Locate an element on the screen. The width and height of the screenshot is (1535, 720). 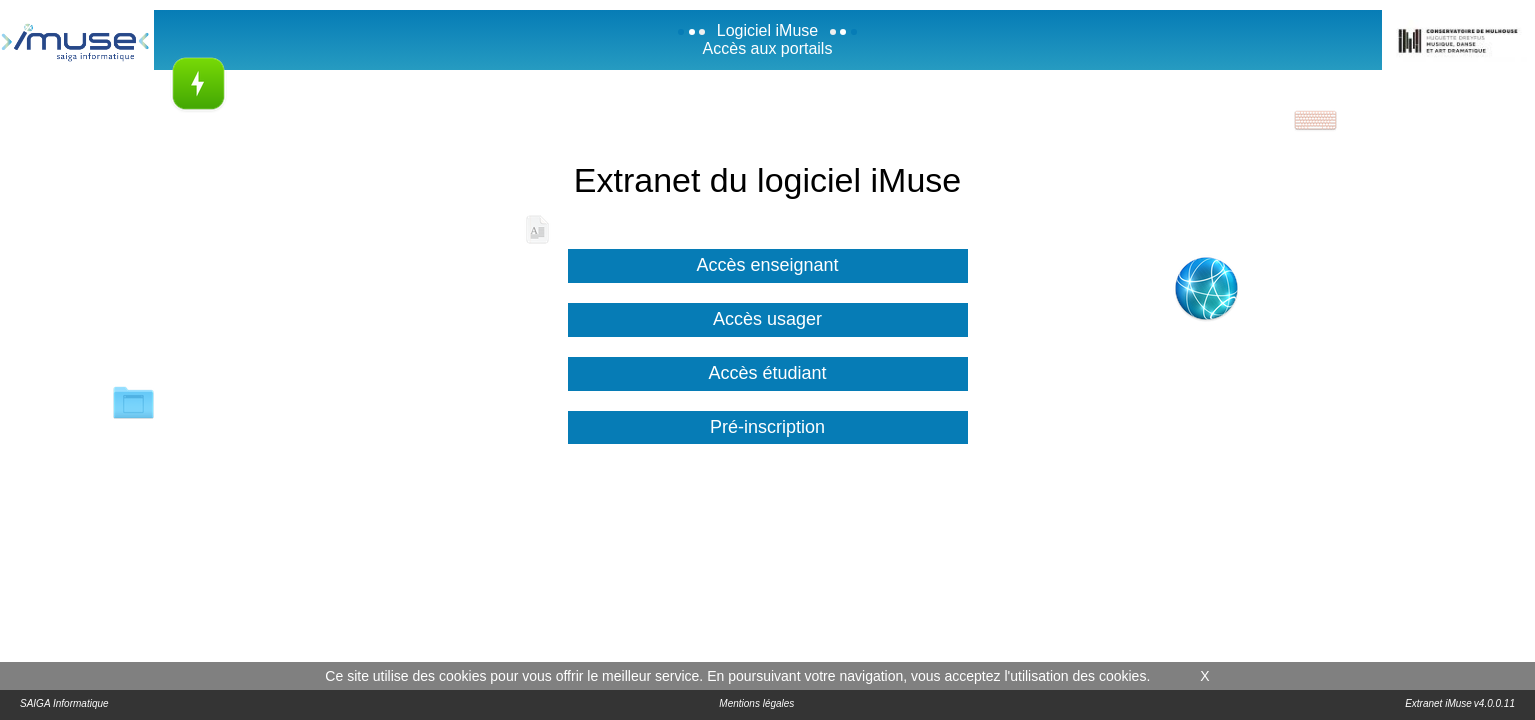
access power management settings is located at coordinates (198, 84).